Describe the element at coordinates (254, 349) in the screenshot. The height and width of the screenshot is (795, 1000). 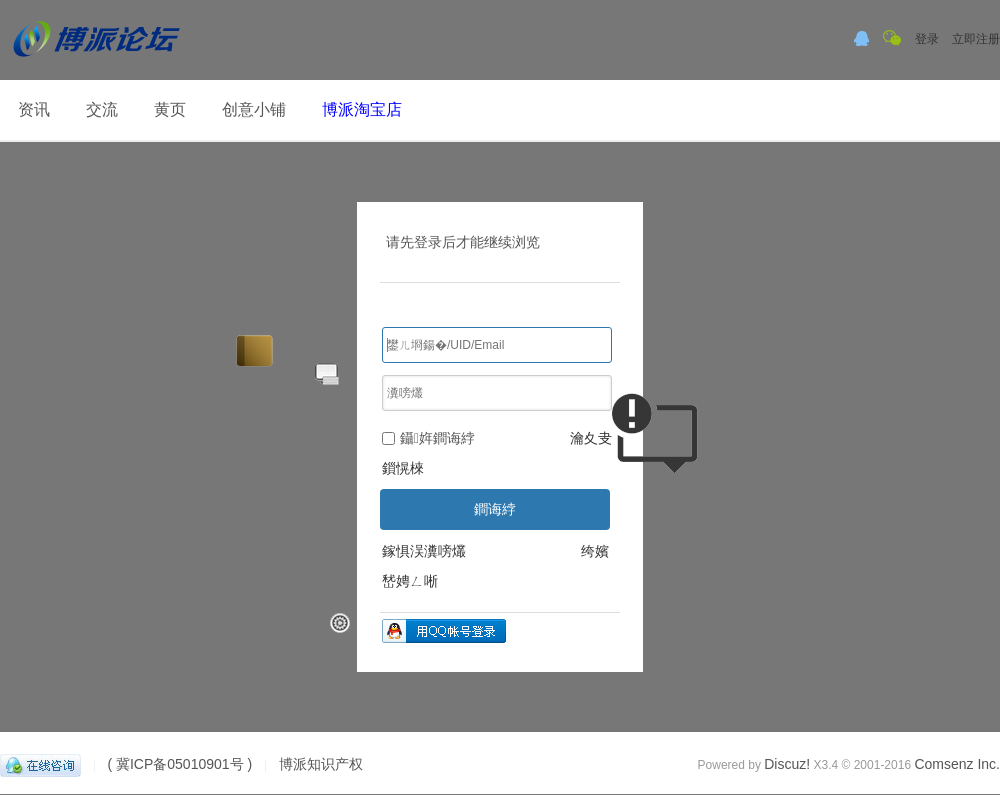
I see `access the desktop folder` at that location.